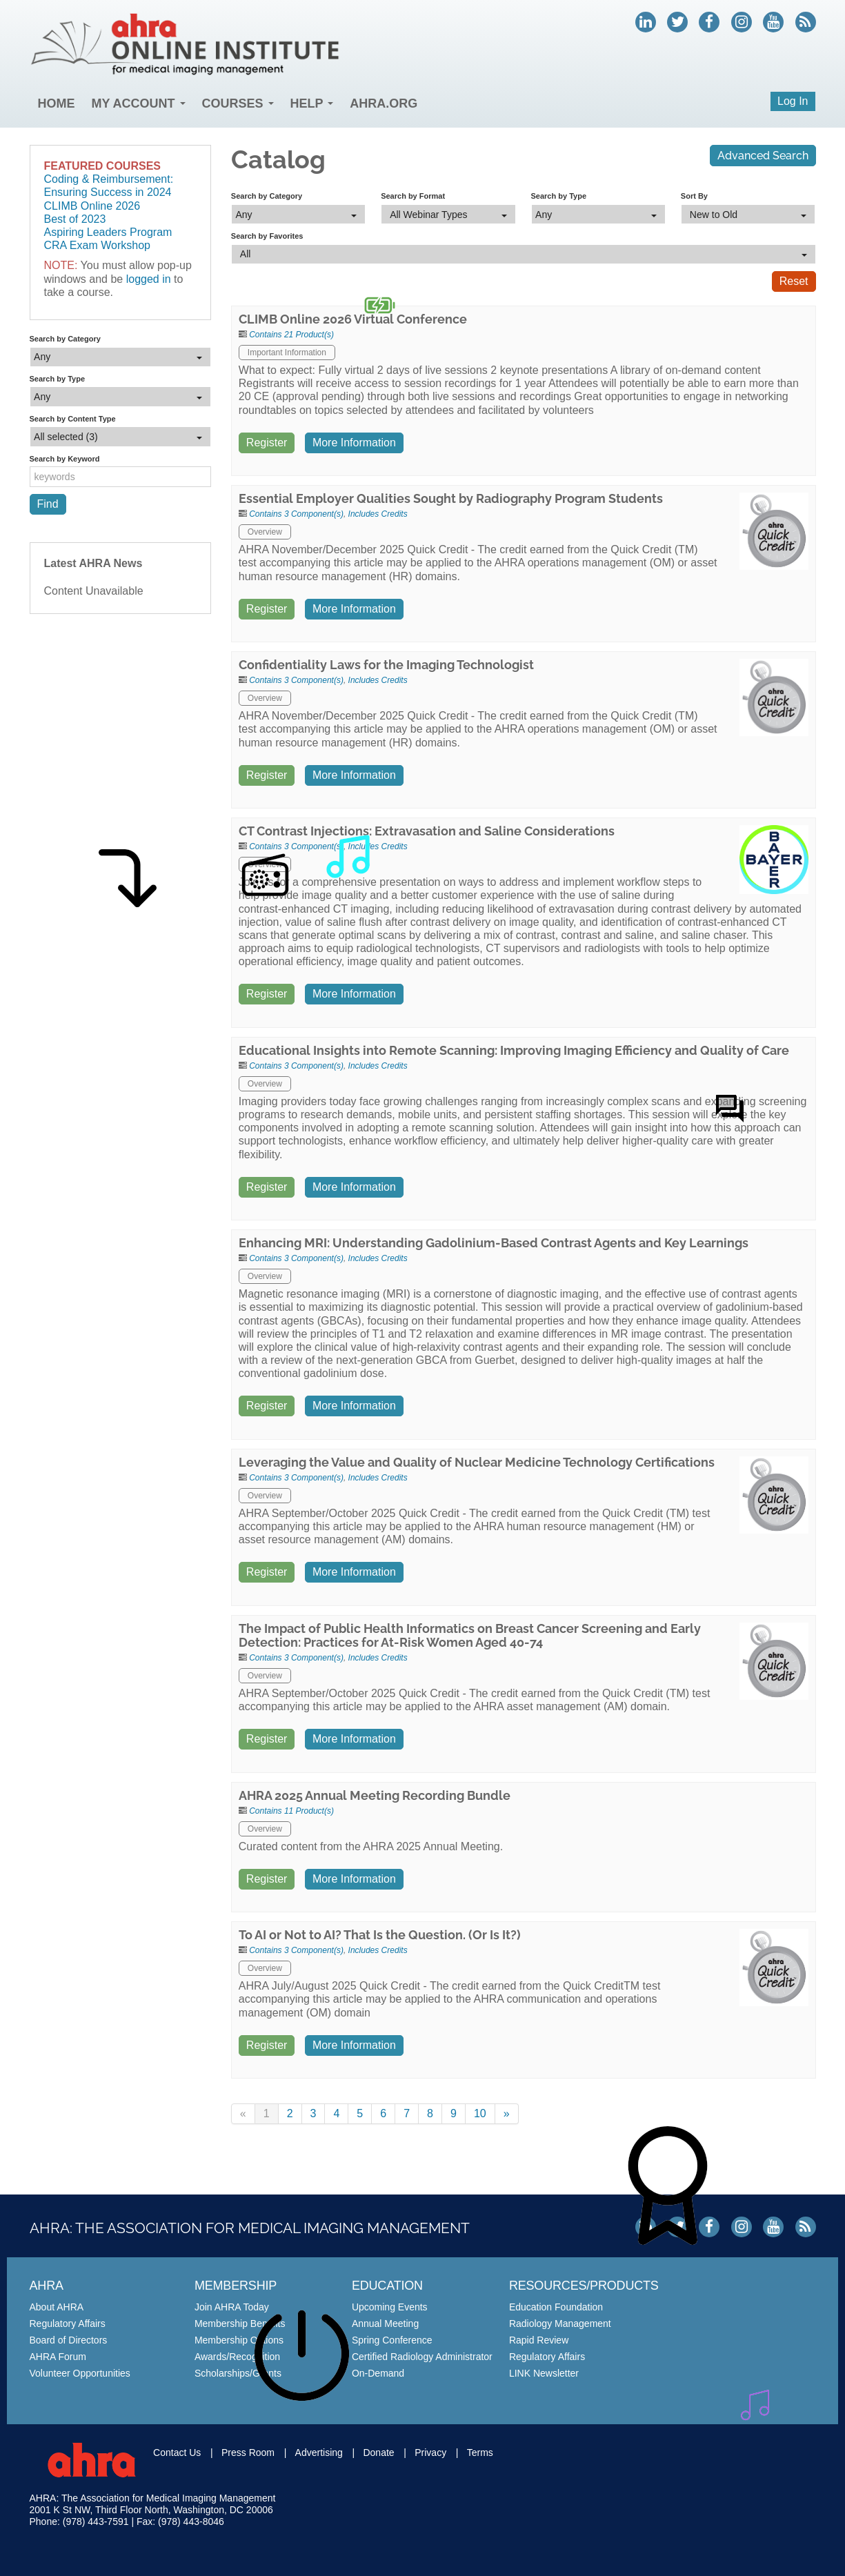 Image resolution: width=845 pixels, height=2576 pixels. Describe the element at coordinates (668, 2186) in the screenshot. I see `view achievements or awards` at that location.